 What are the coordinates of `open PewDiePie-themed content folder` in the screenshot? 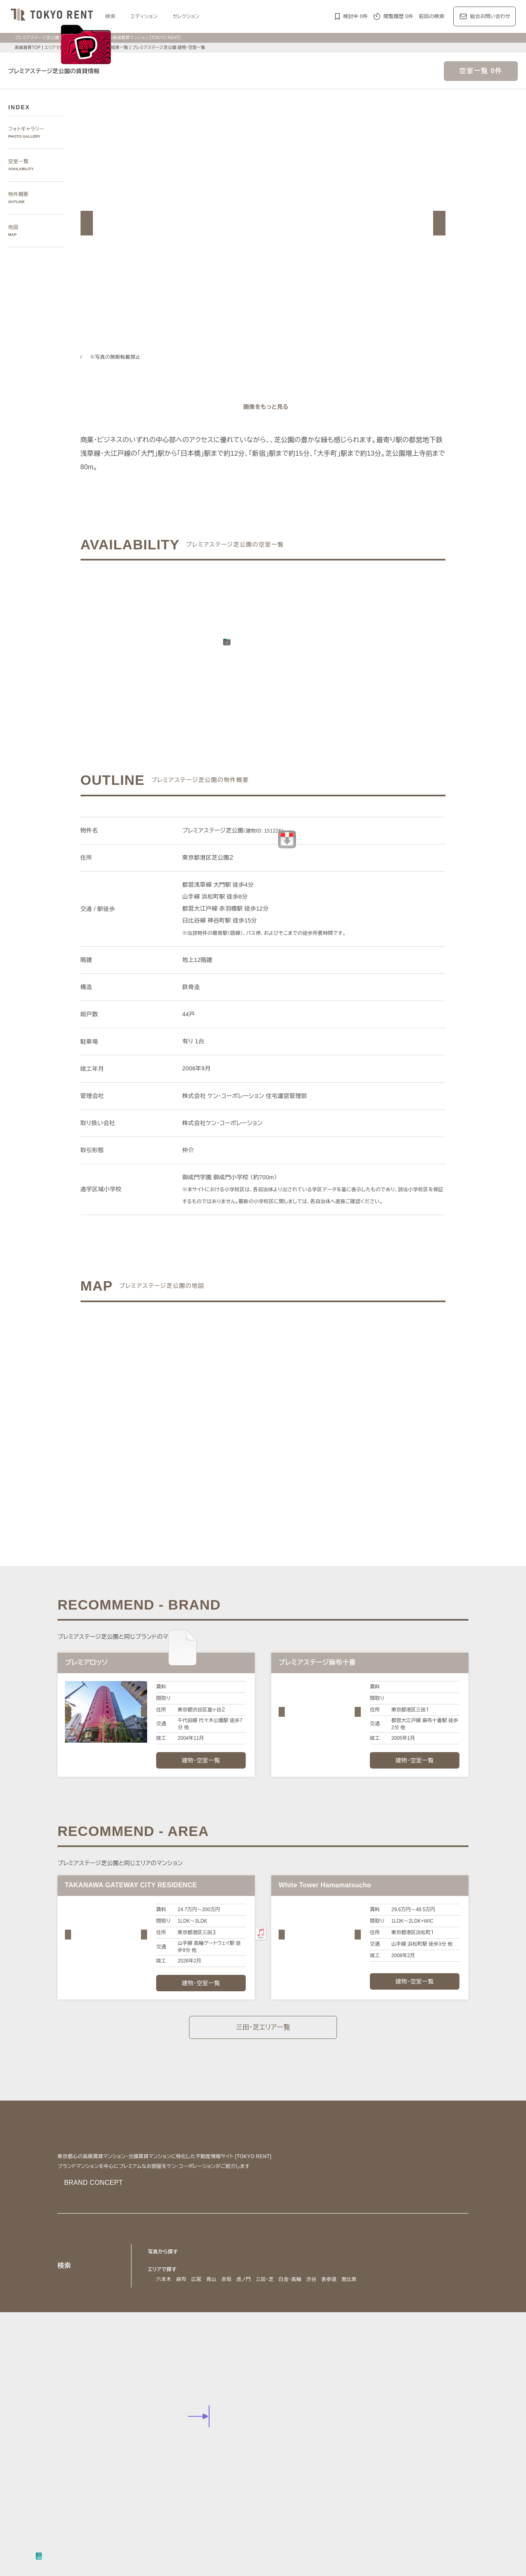 It's located at (85, 46).